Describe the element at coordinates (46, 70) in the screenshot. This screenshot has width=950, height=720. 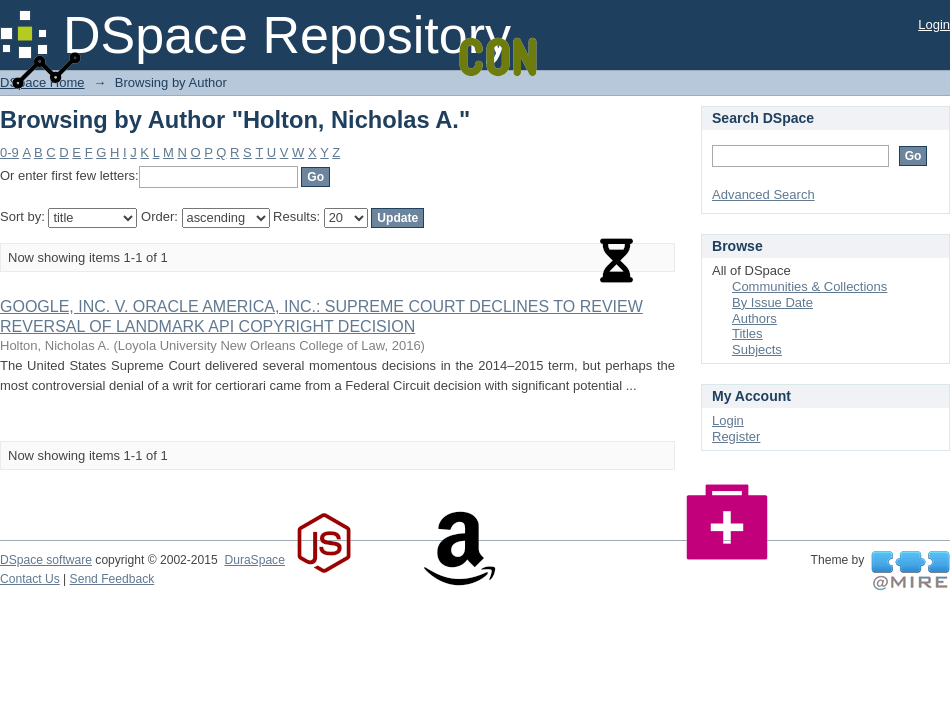
I see `view analytics and statistics` at that location.